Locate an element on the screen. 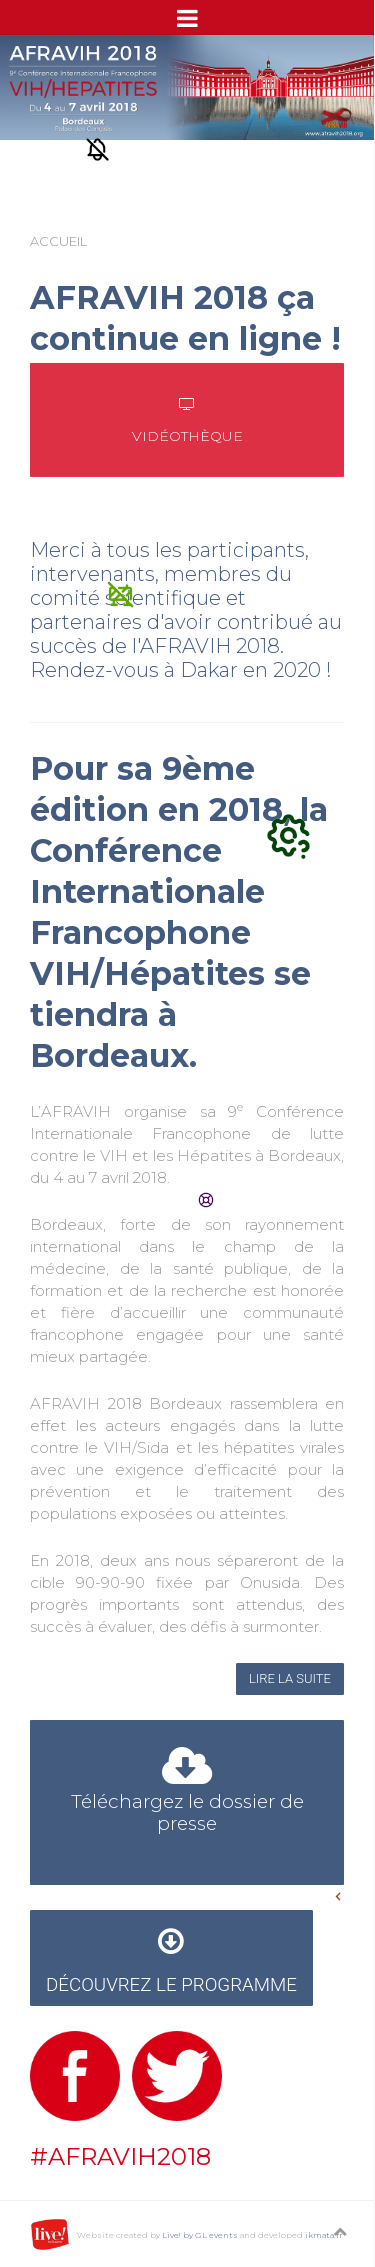  mute notifications is located at coordinates (97, 149).